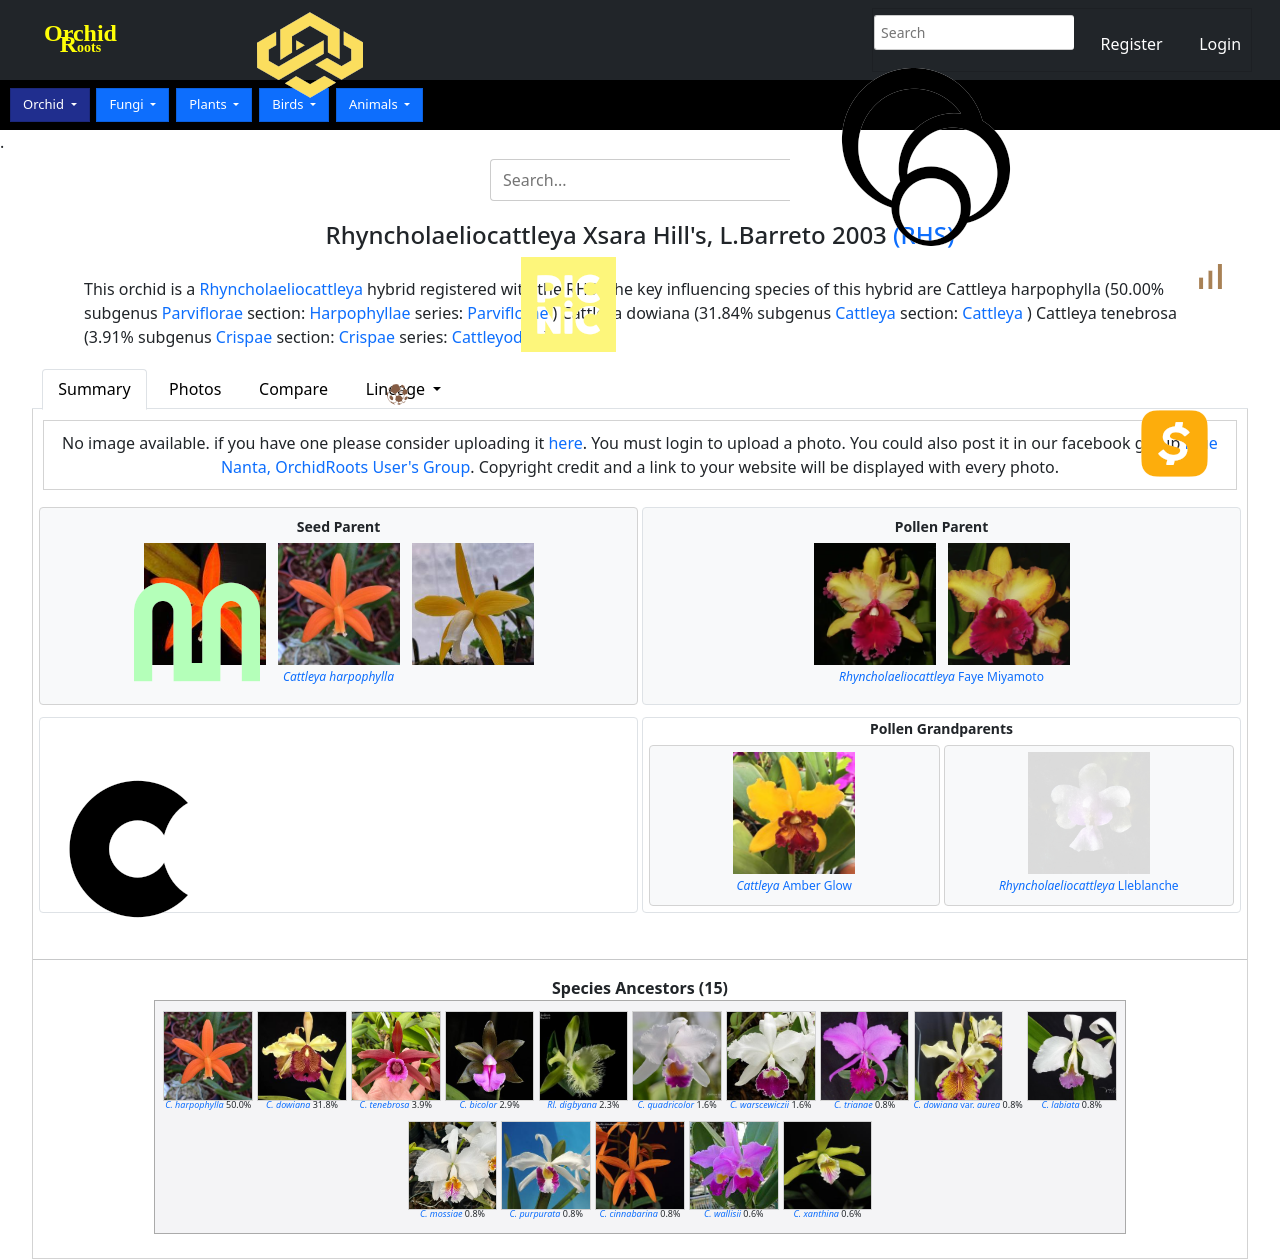 This screenshot has height=1259, width=1280. Describe the element at coordinates (1174, 443) in the screenshot. I see `open Cash App` at that location.